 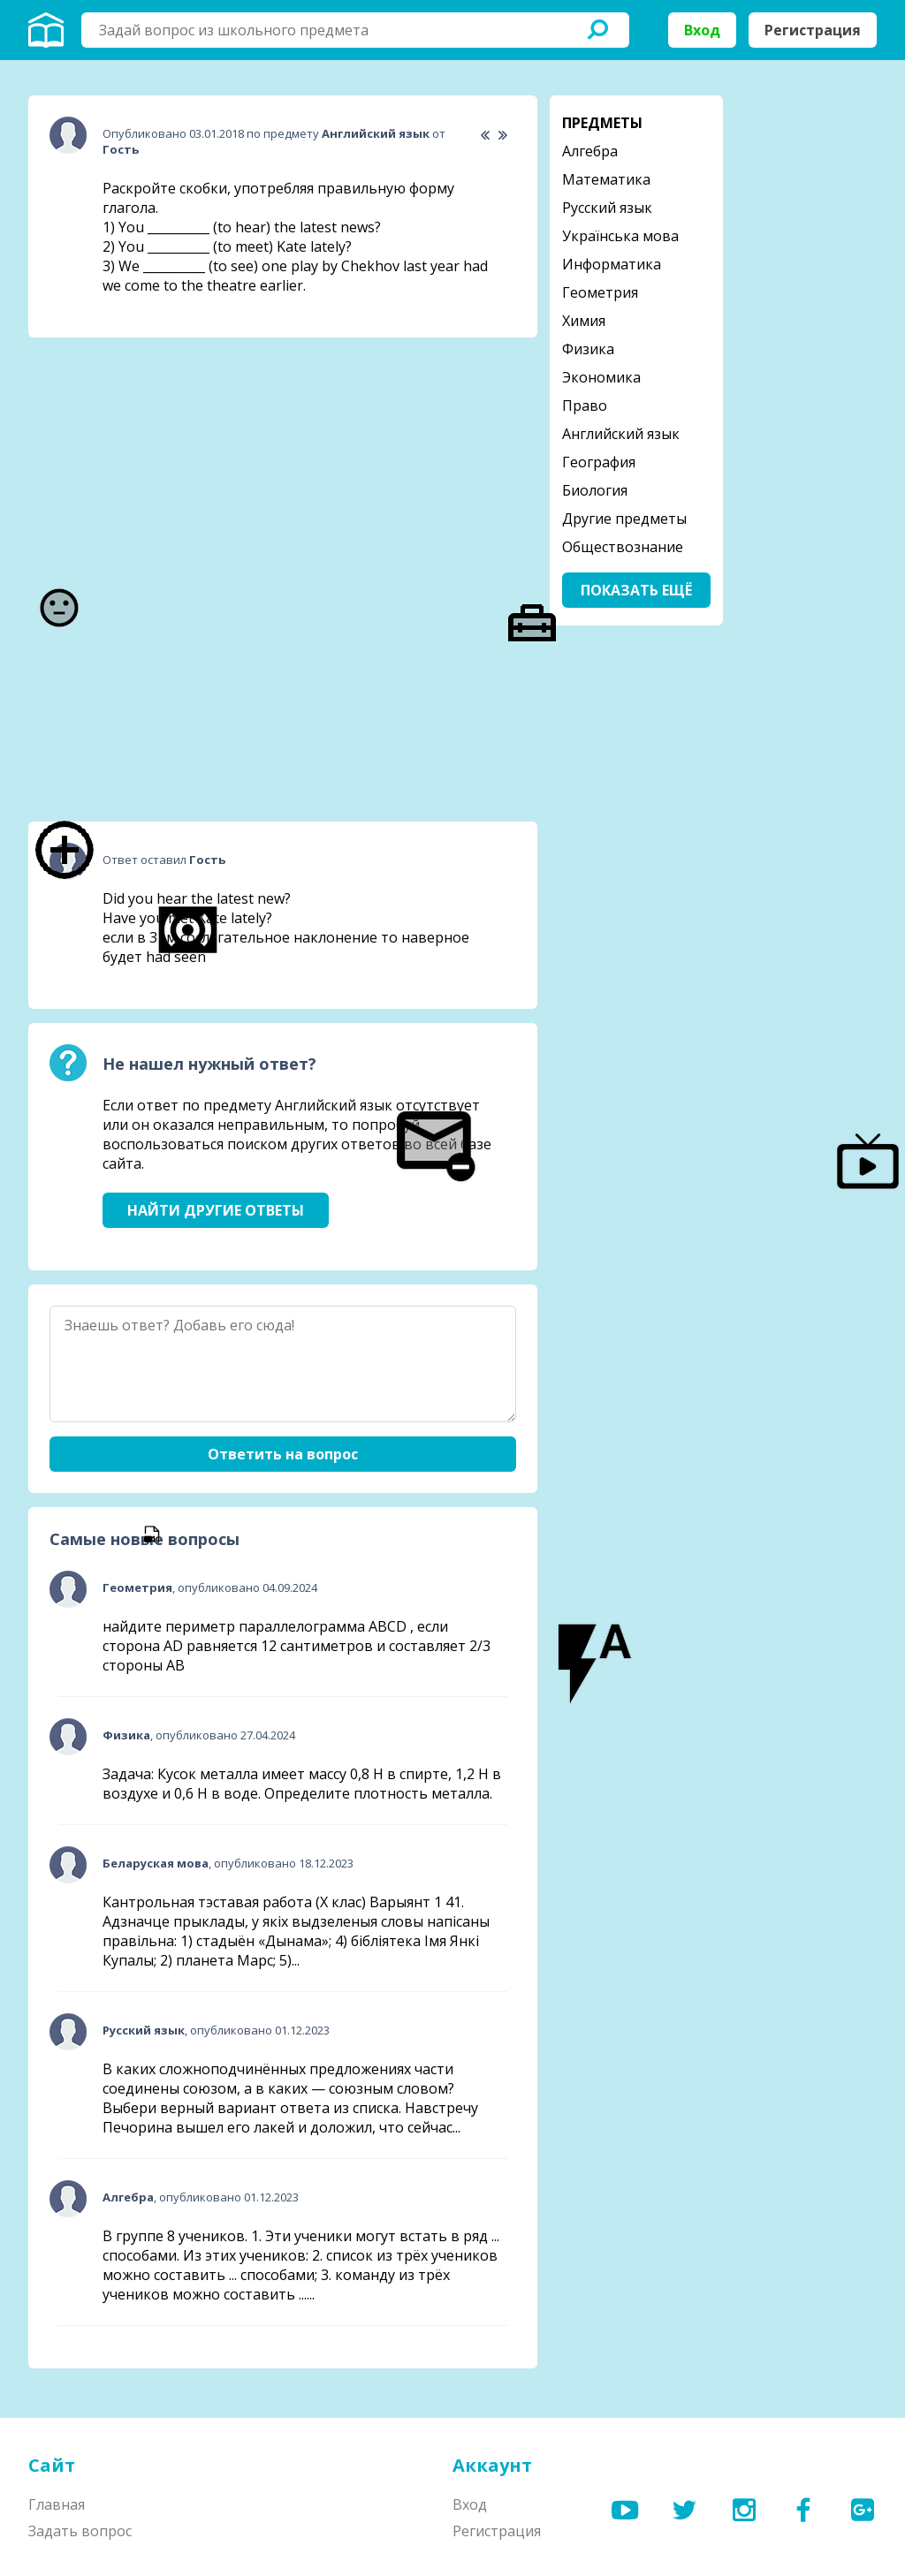 I want to click on indicates neutral feedback or rating, so click(x=59, y=608).